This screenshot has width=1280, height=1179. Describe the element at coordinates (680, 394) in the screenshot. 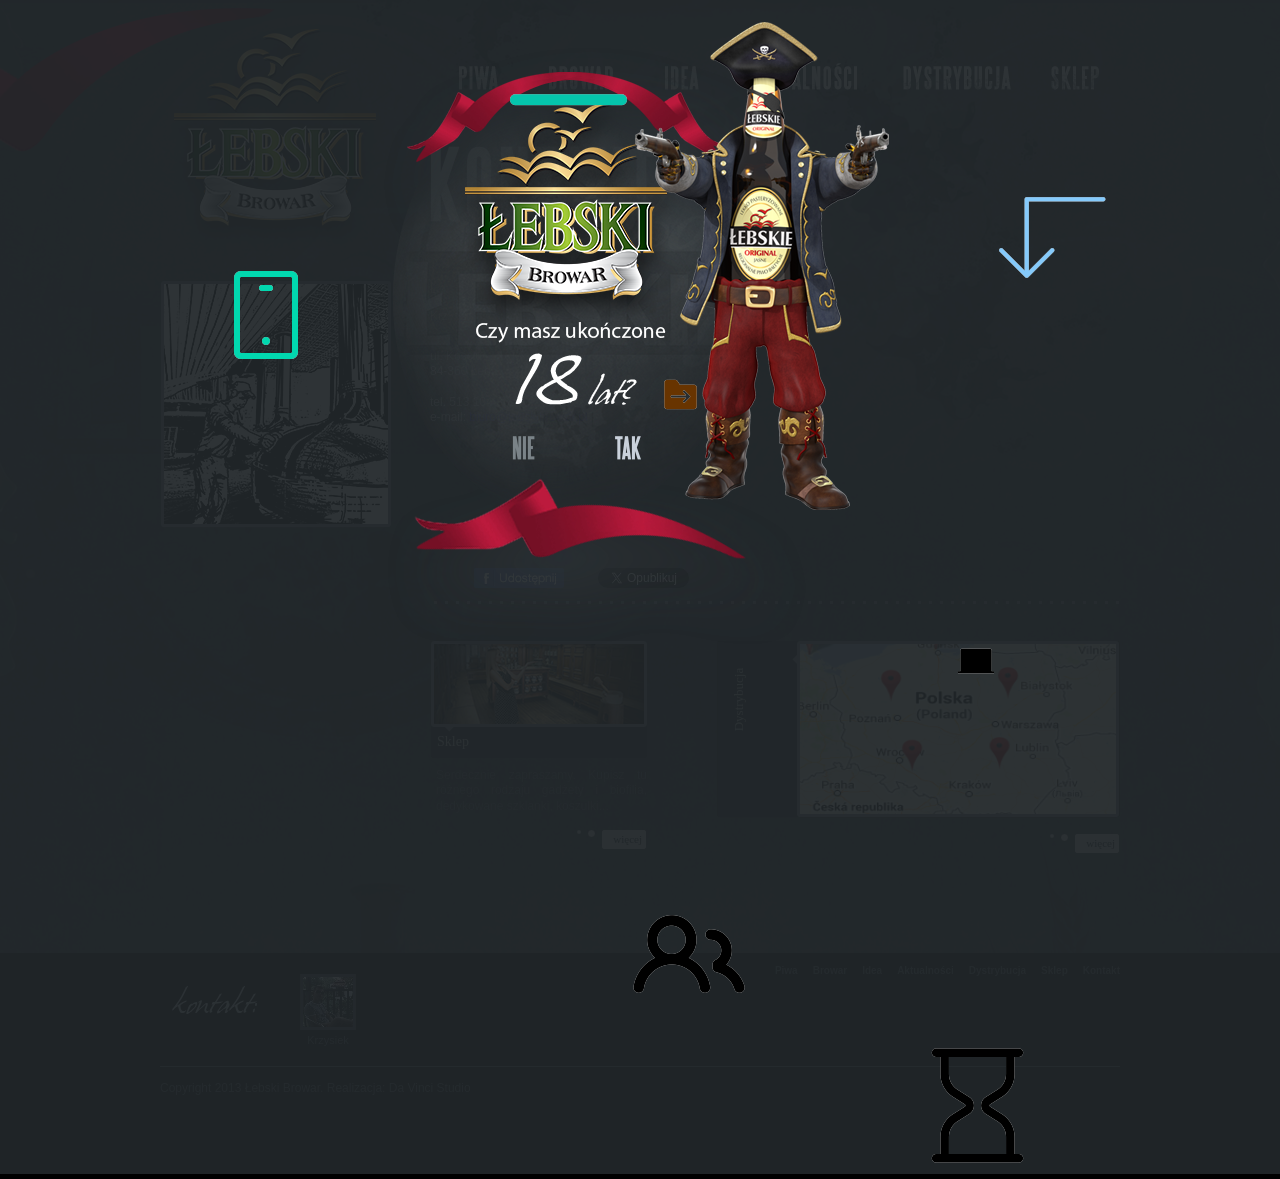

I see `access a linked submodule or external repository` at that location.